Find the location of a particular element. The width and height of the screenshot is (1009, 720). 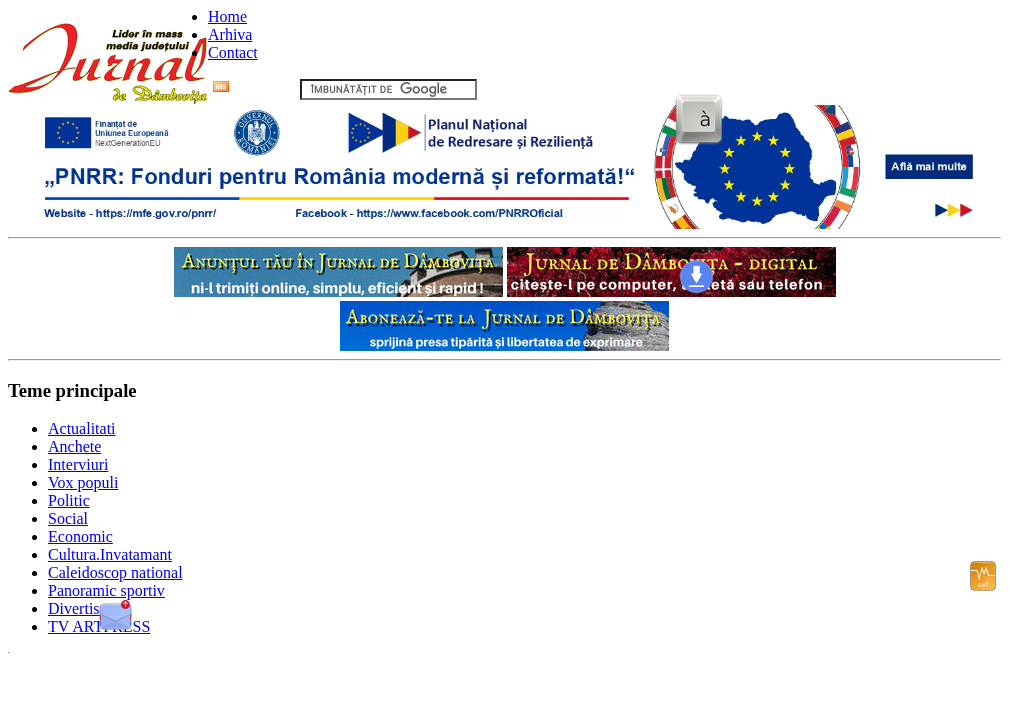

a VirtualBox OVF virtual machine file is located at coordinates (983, 576).